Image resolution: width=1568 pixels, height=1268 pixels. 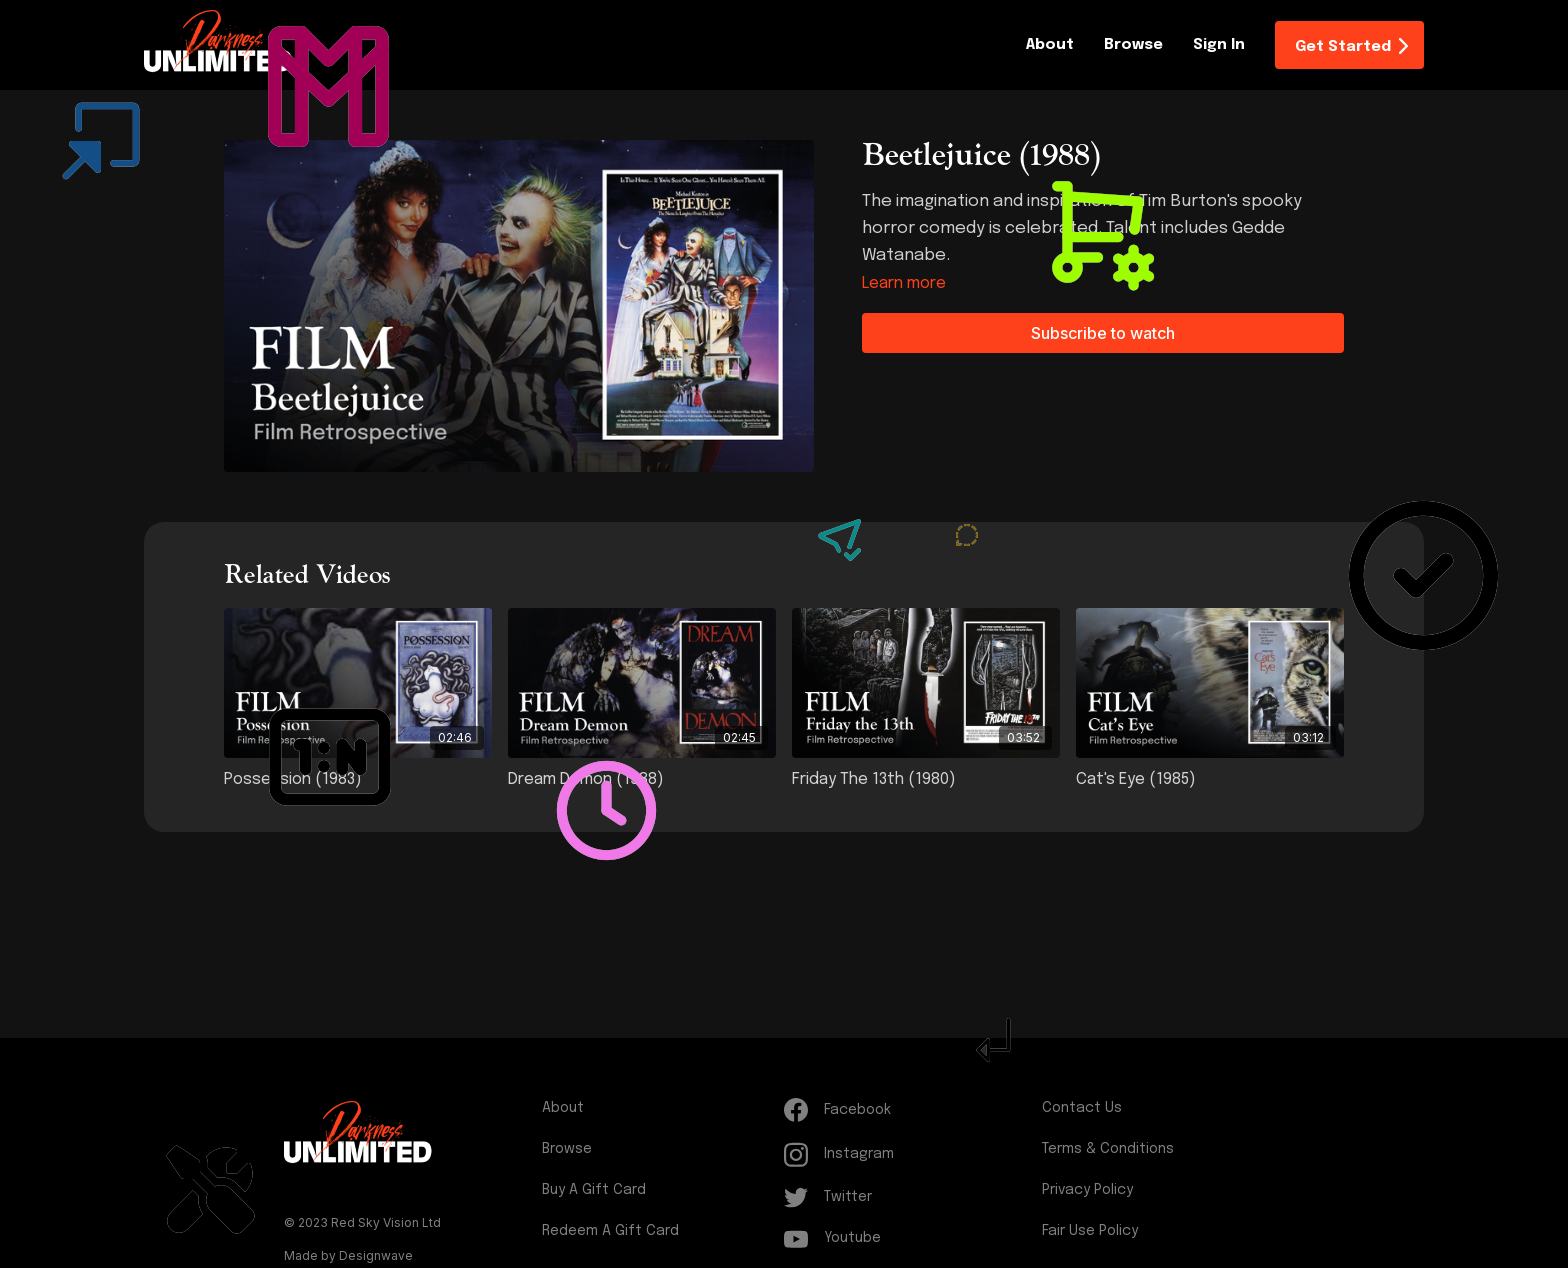 I want to click on import or bring content into a container, so click(x=101, y=141).